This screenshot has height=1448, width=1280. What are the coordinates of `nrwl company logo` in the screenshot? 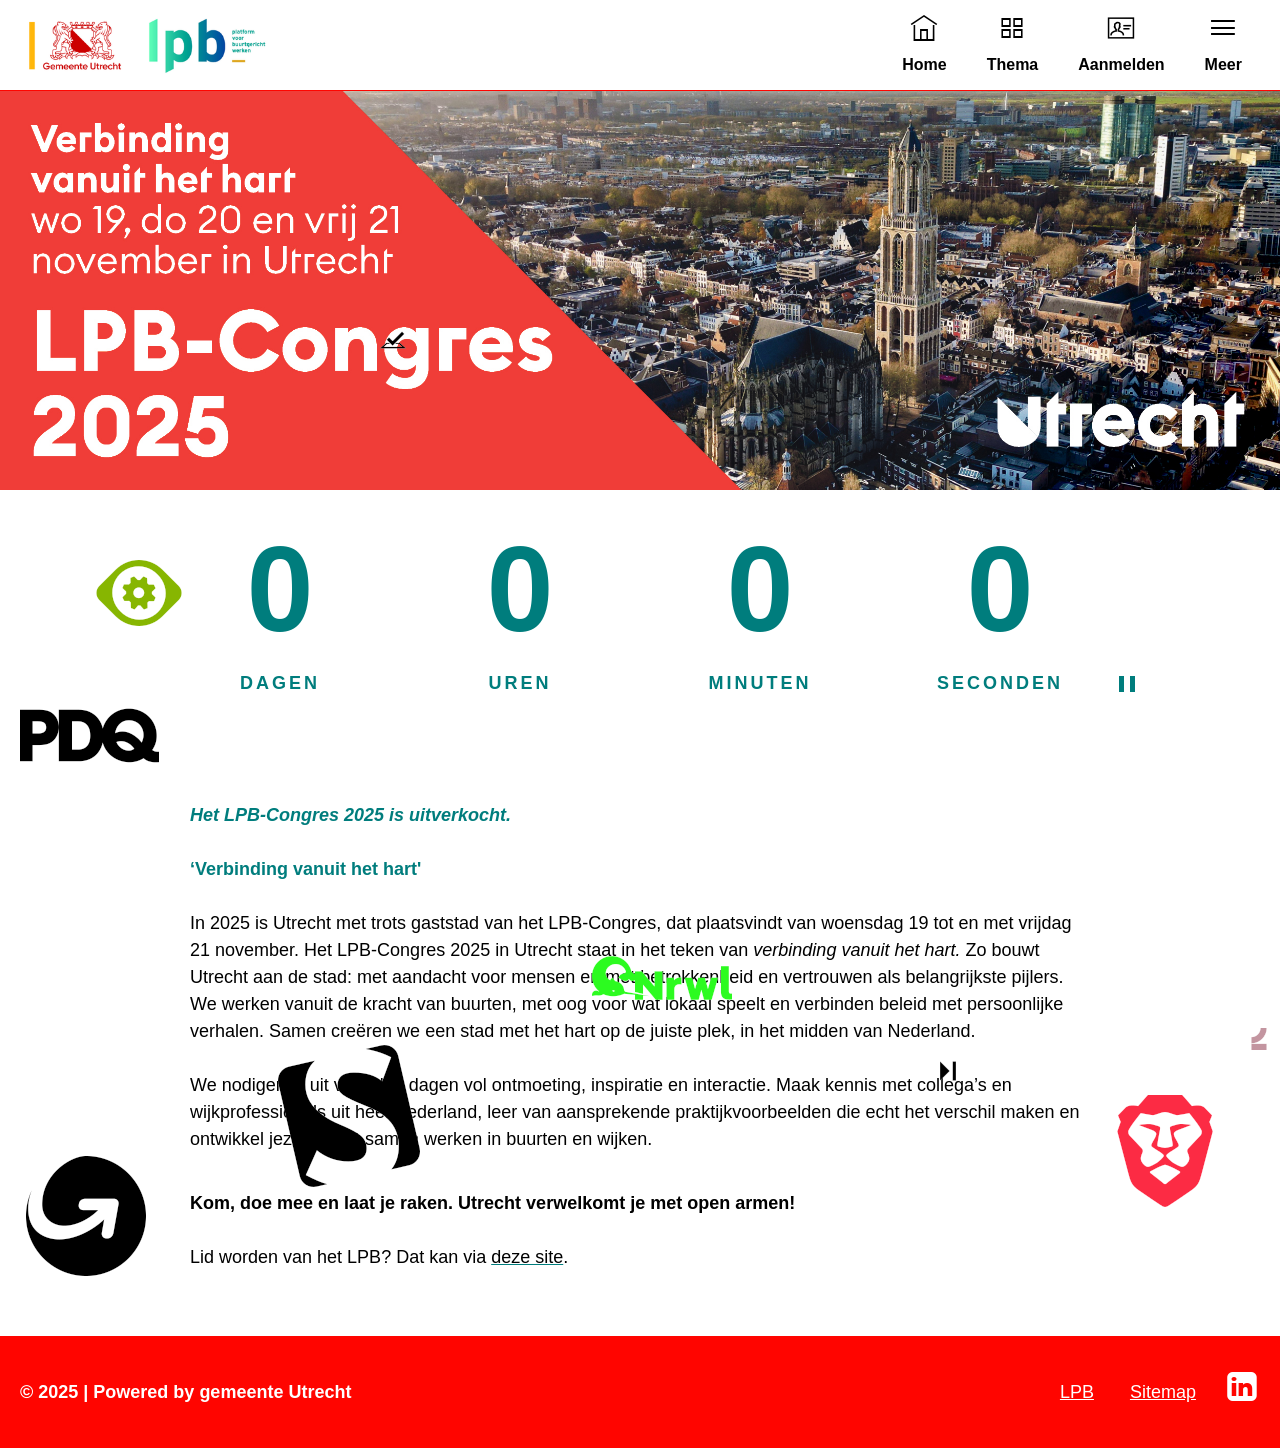 It's located at (662, 978).